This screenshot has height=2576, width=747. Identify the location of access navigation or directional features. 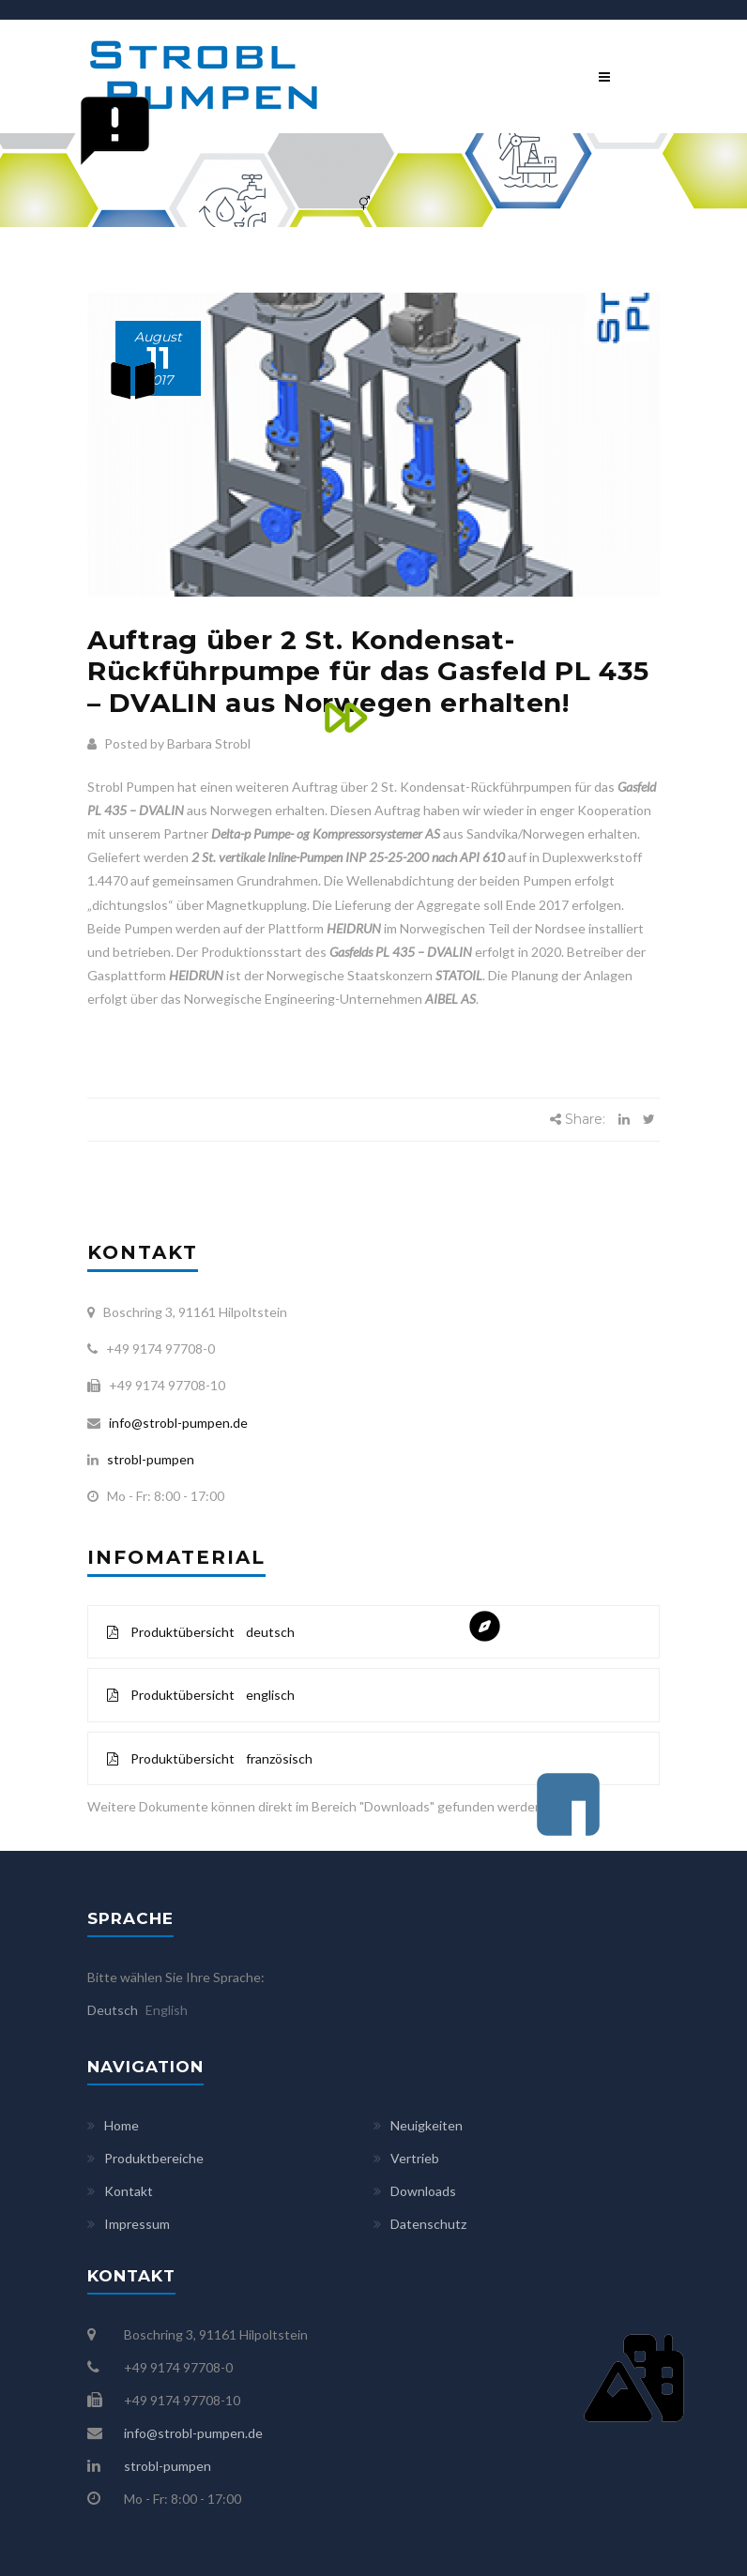
(484, 1626).